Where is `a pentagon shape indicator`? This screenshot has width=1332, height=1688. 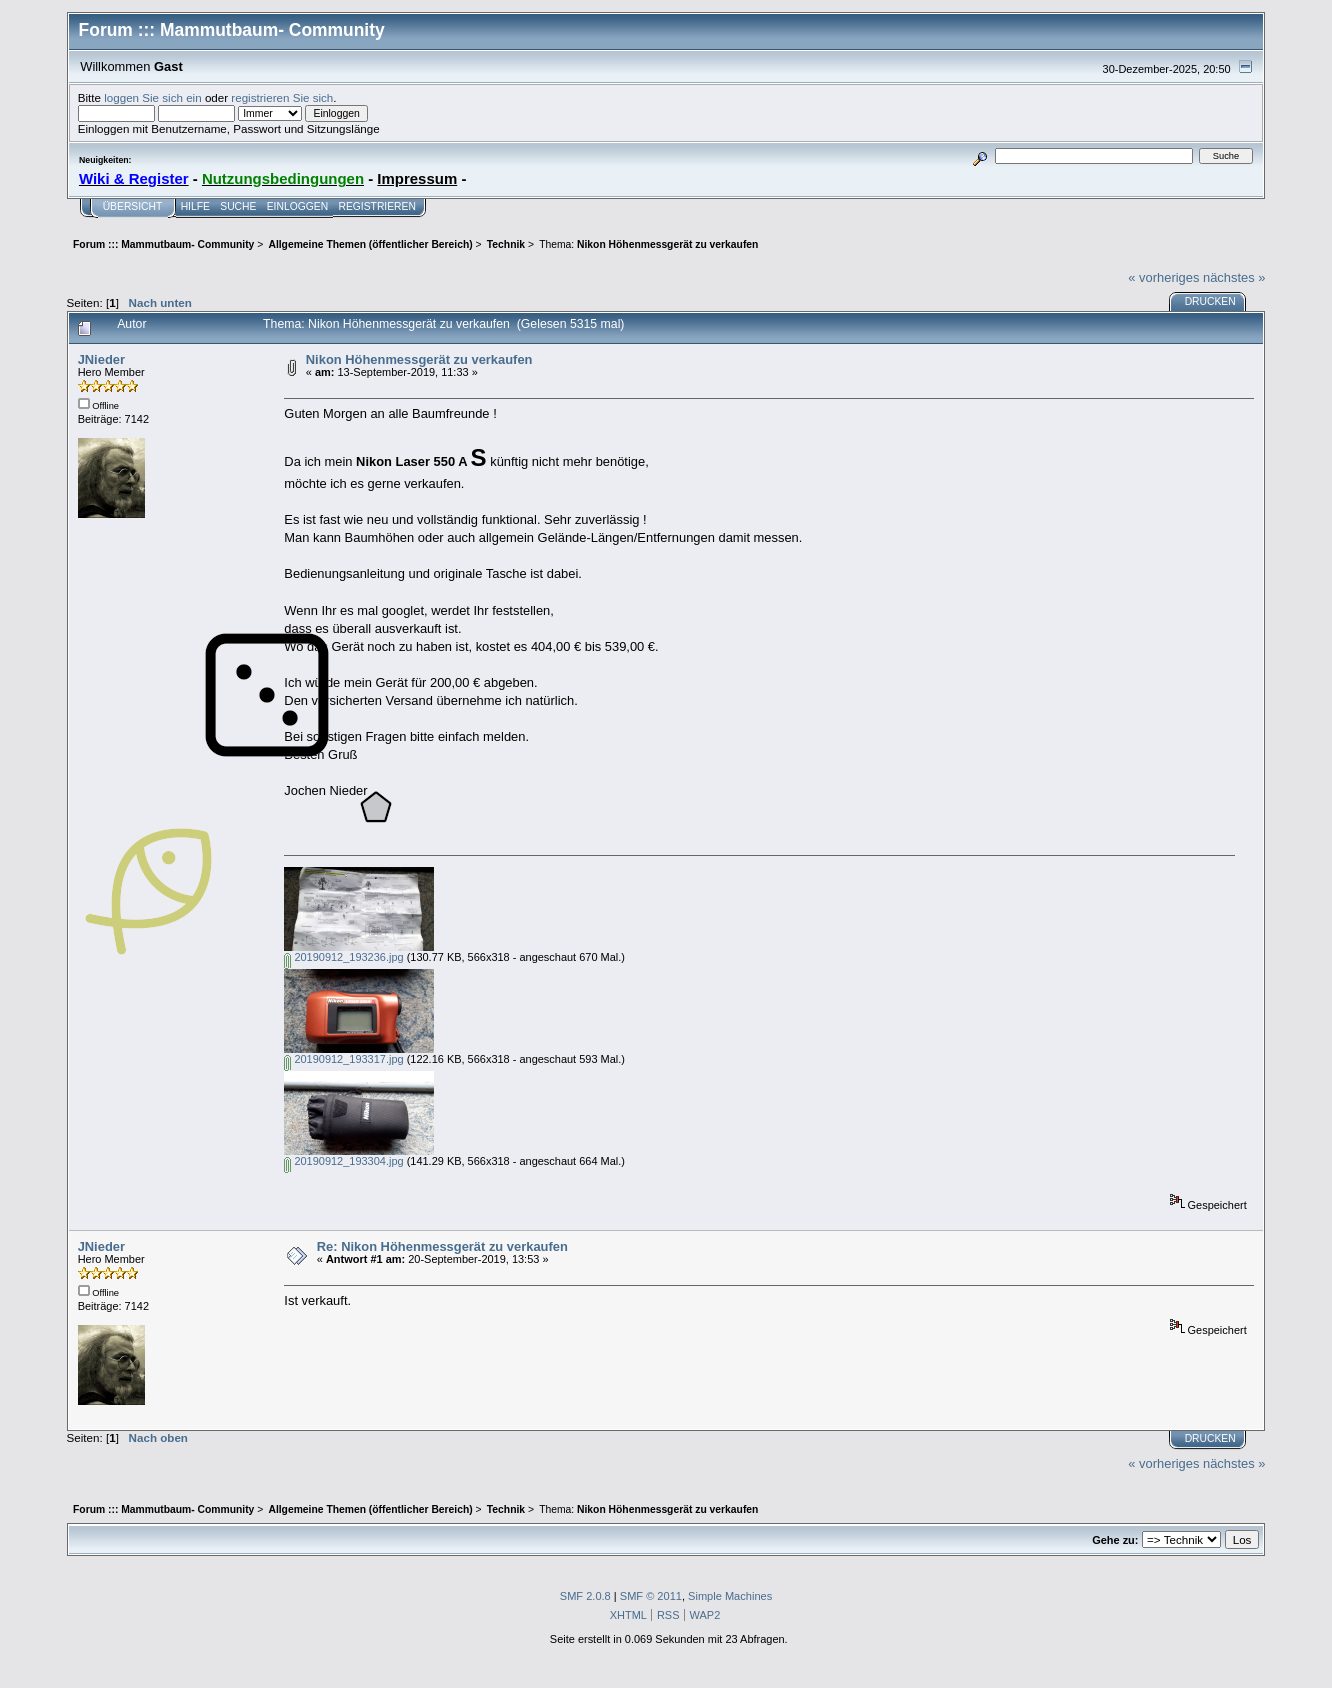
a pentagon shape indicator is located at coordinates (376, 808).